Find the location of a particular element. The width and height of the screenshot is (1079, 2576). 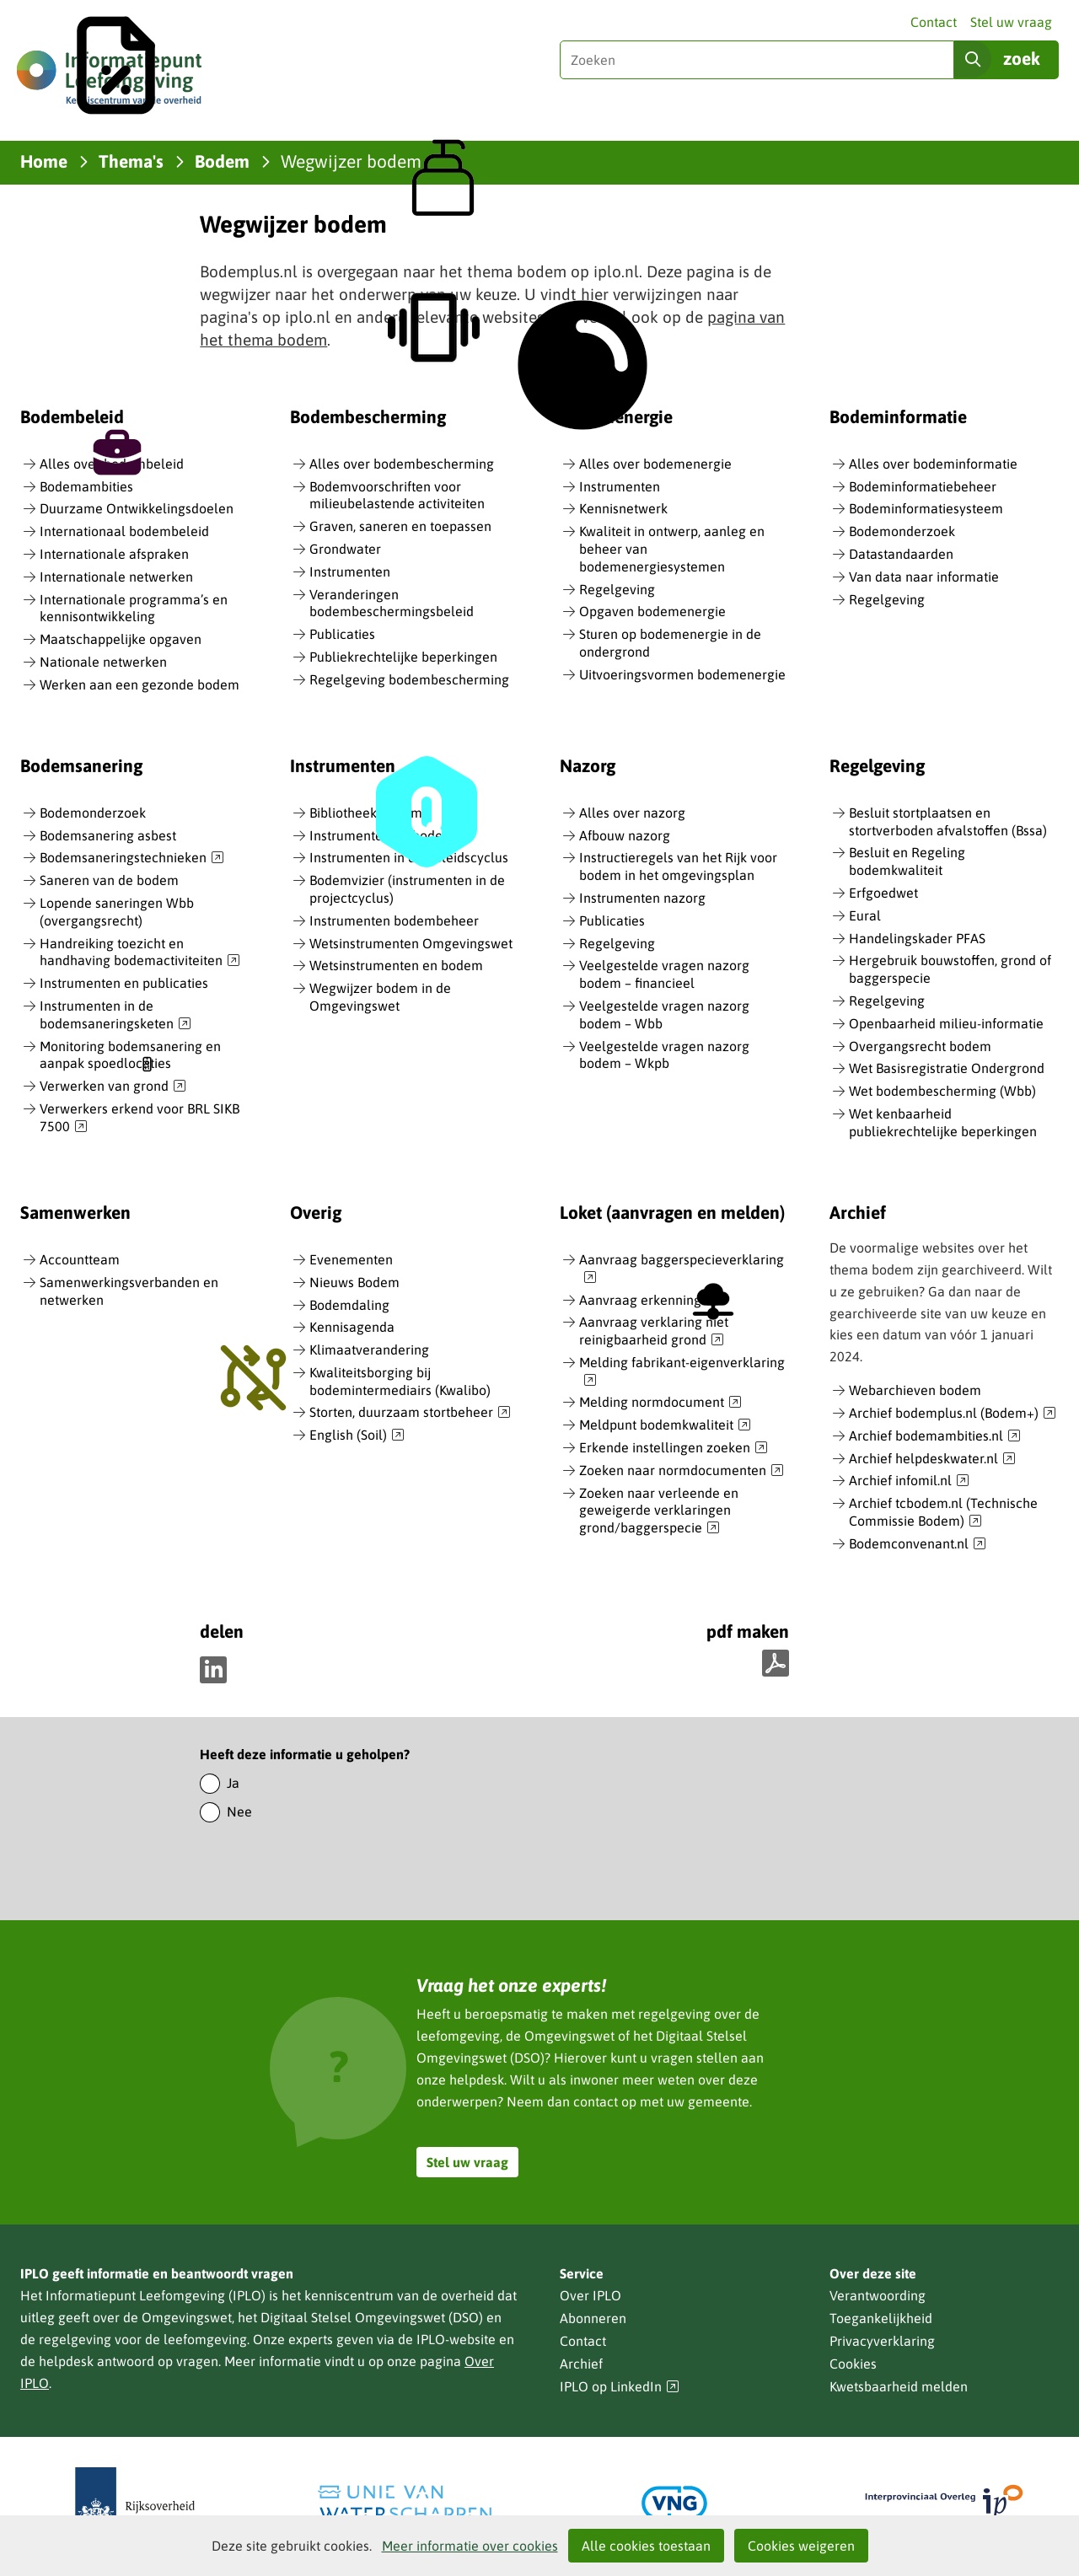

access remote control settings is located at coordinates (147, 1064).